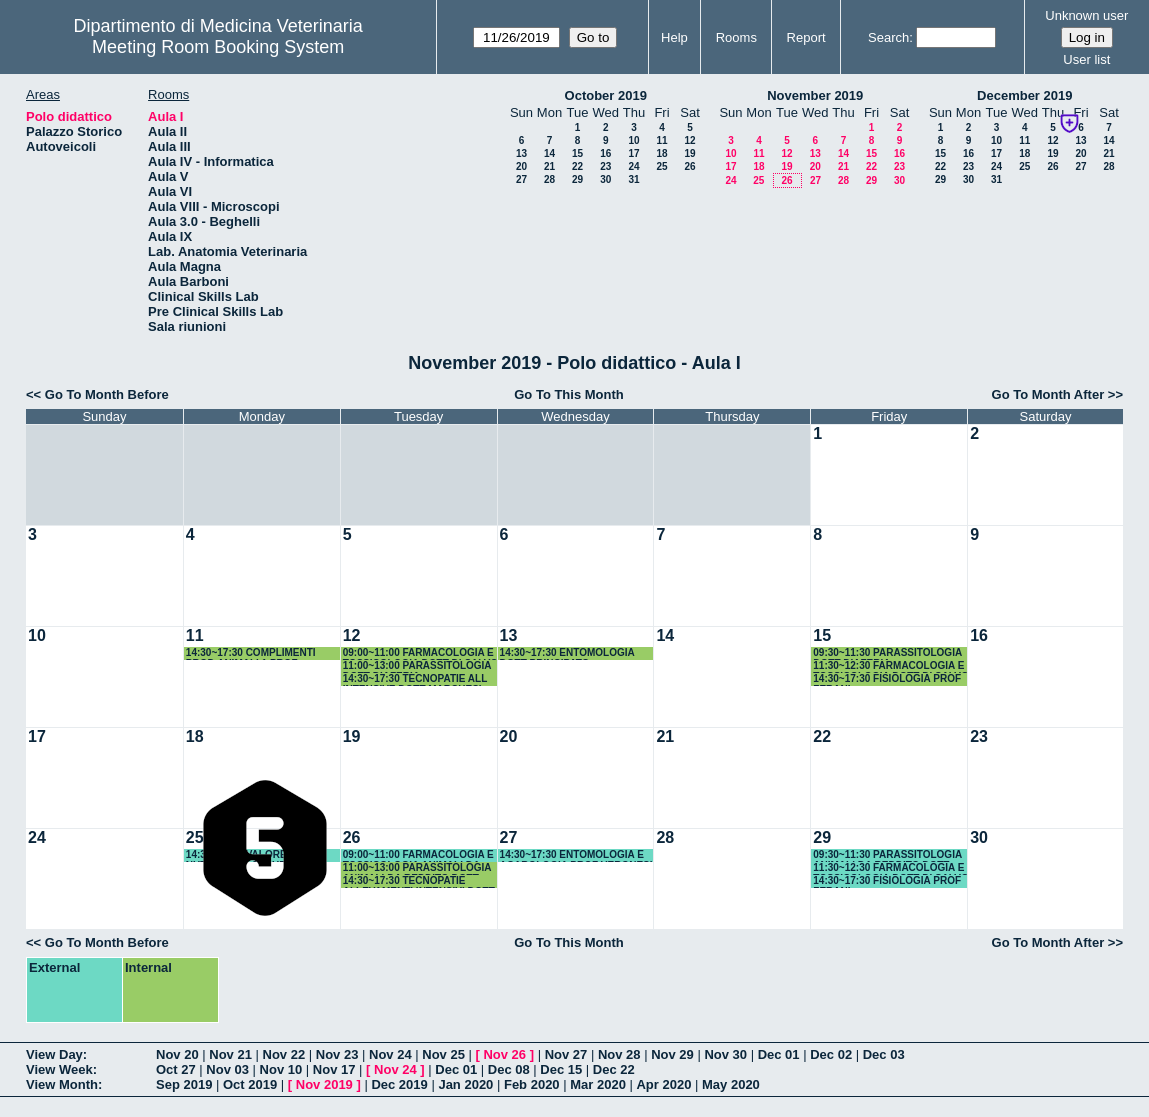 The width and height of the screenshot is (1149, 1117). What do you see at coordinates (1069, 122) in the screenshot?
I see `add new security protection` at bounding box center [1069, 122].